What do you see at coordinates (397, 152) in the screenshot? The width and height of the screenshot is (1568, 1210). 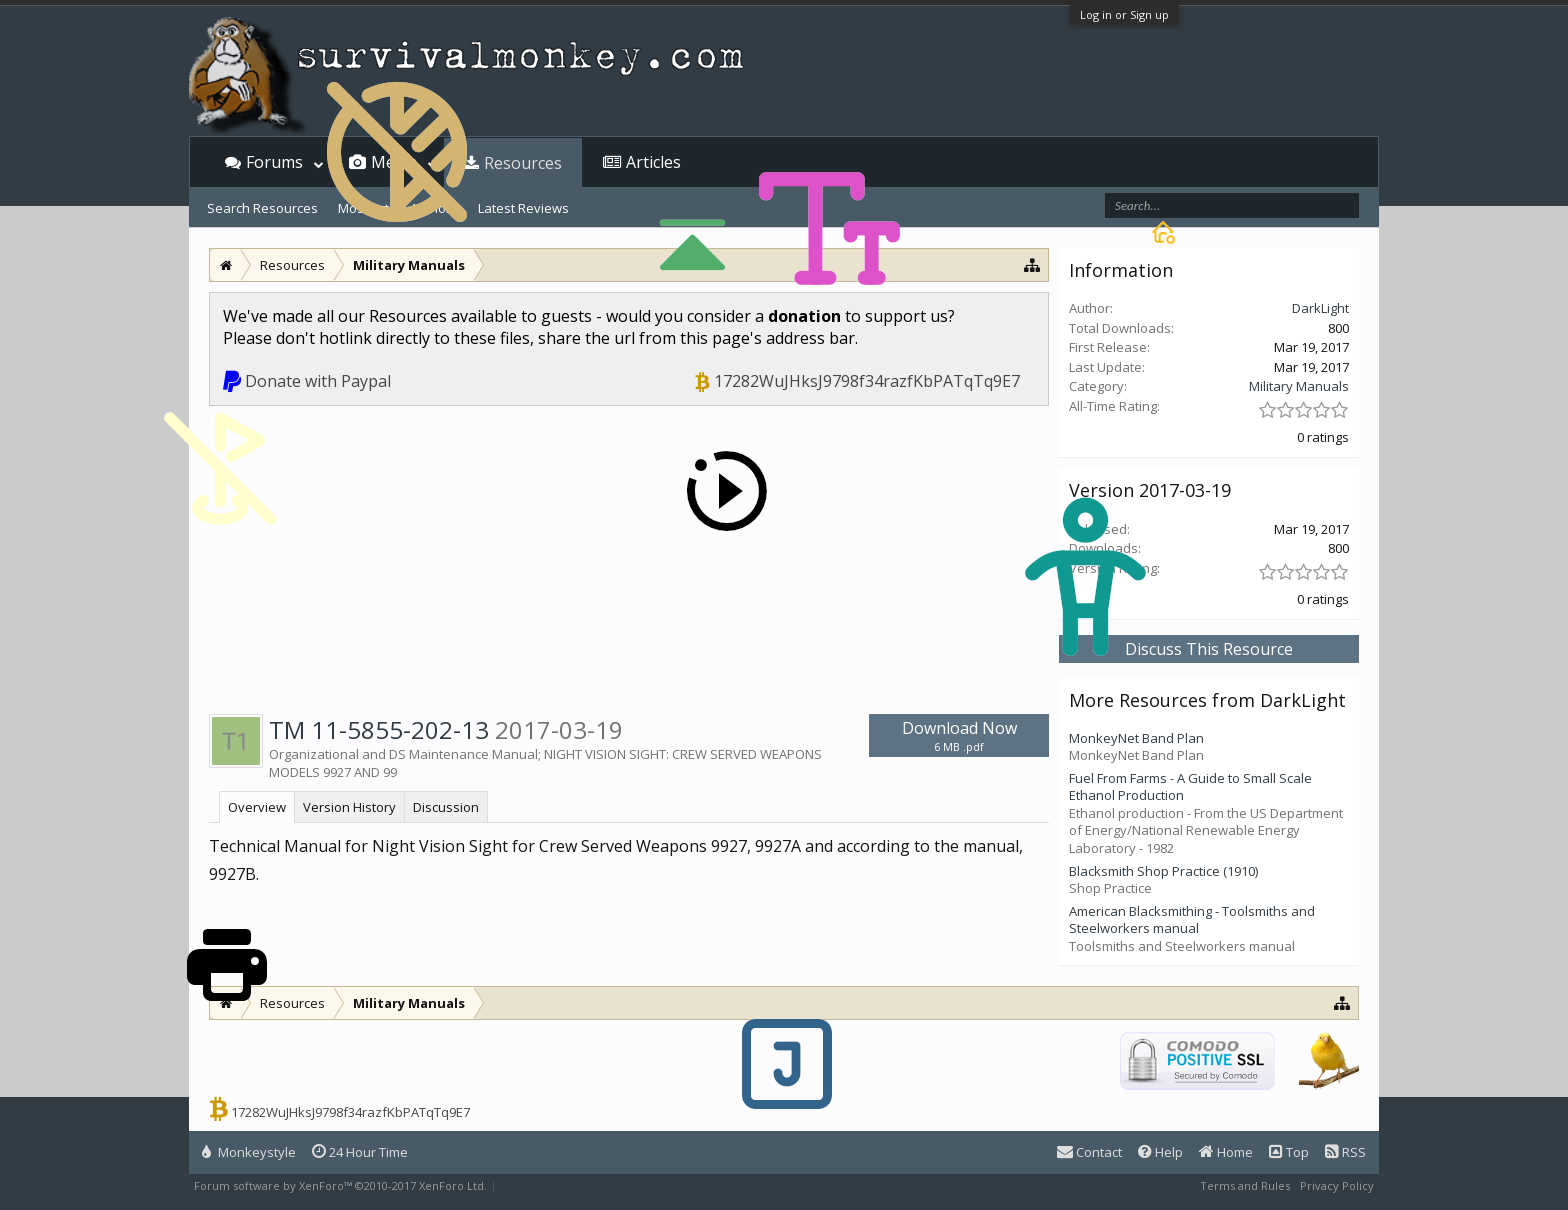 I see `disable screen brightness adjustment` at bounding box center [397, 152].